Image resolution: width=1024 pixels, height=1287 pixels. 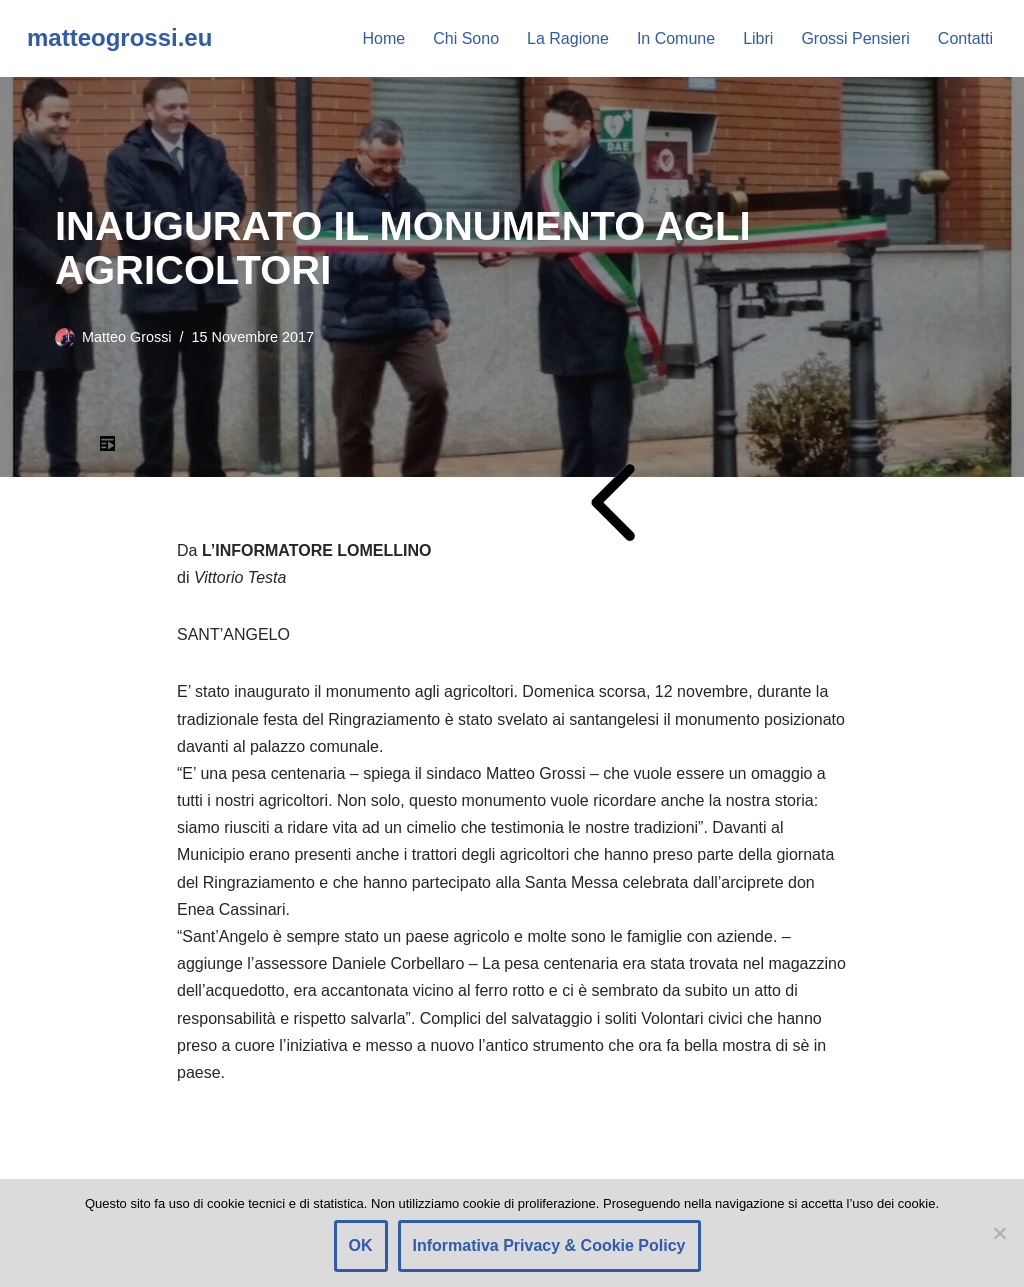 What do you see at coordinates (107, 443) in the screenshot?
I see `view media queue or playlist` at bounding box center [107, 443].